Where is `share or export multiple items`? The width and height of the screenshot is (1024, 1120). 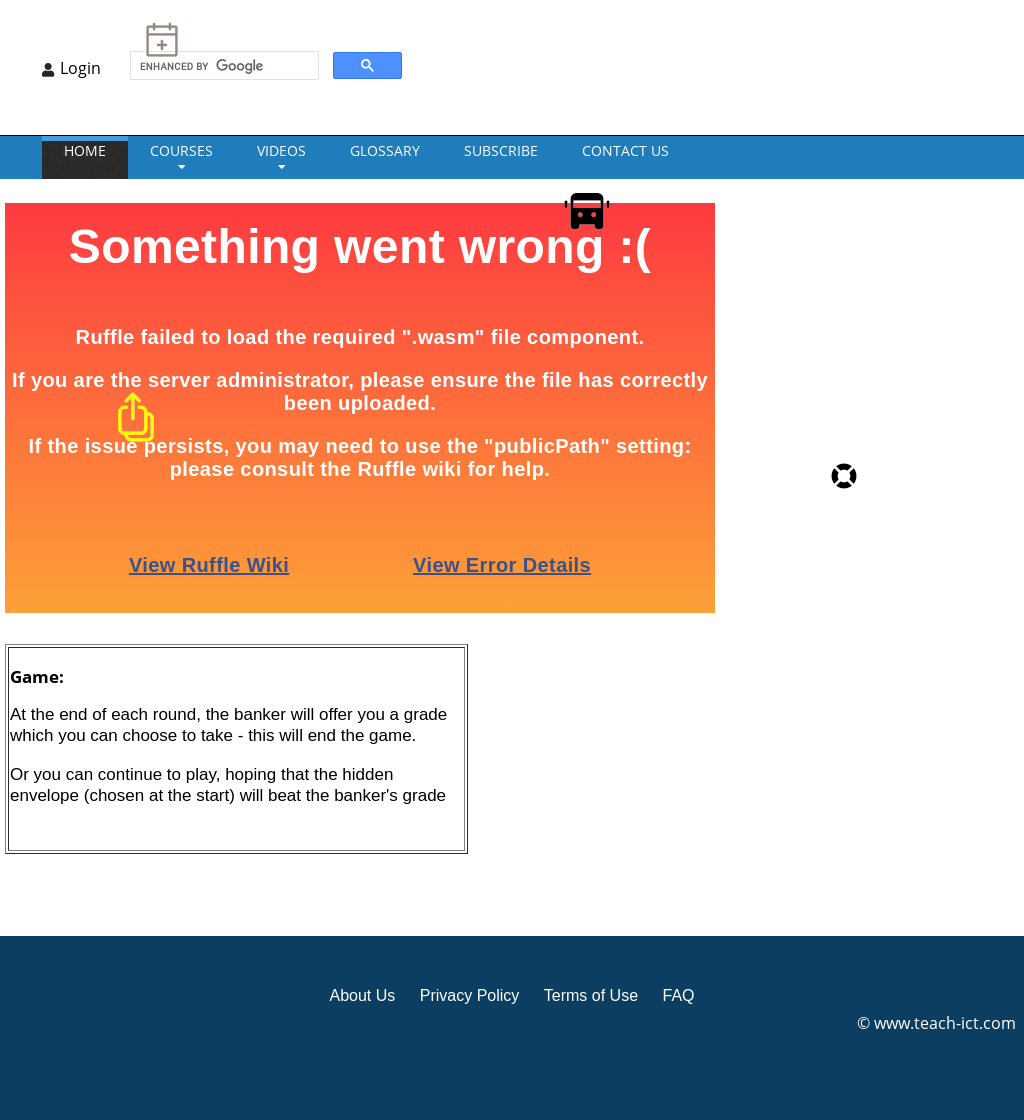
share or export multiple items is located at coordinates (136, 417).